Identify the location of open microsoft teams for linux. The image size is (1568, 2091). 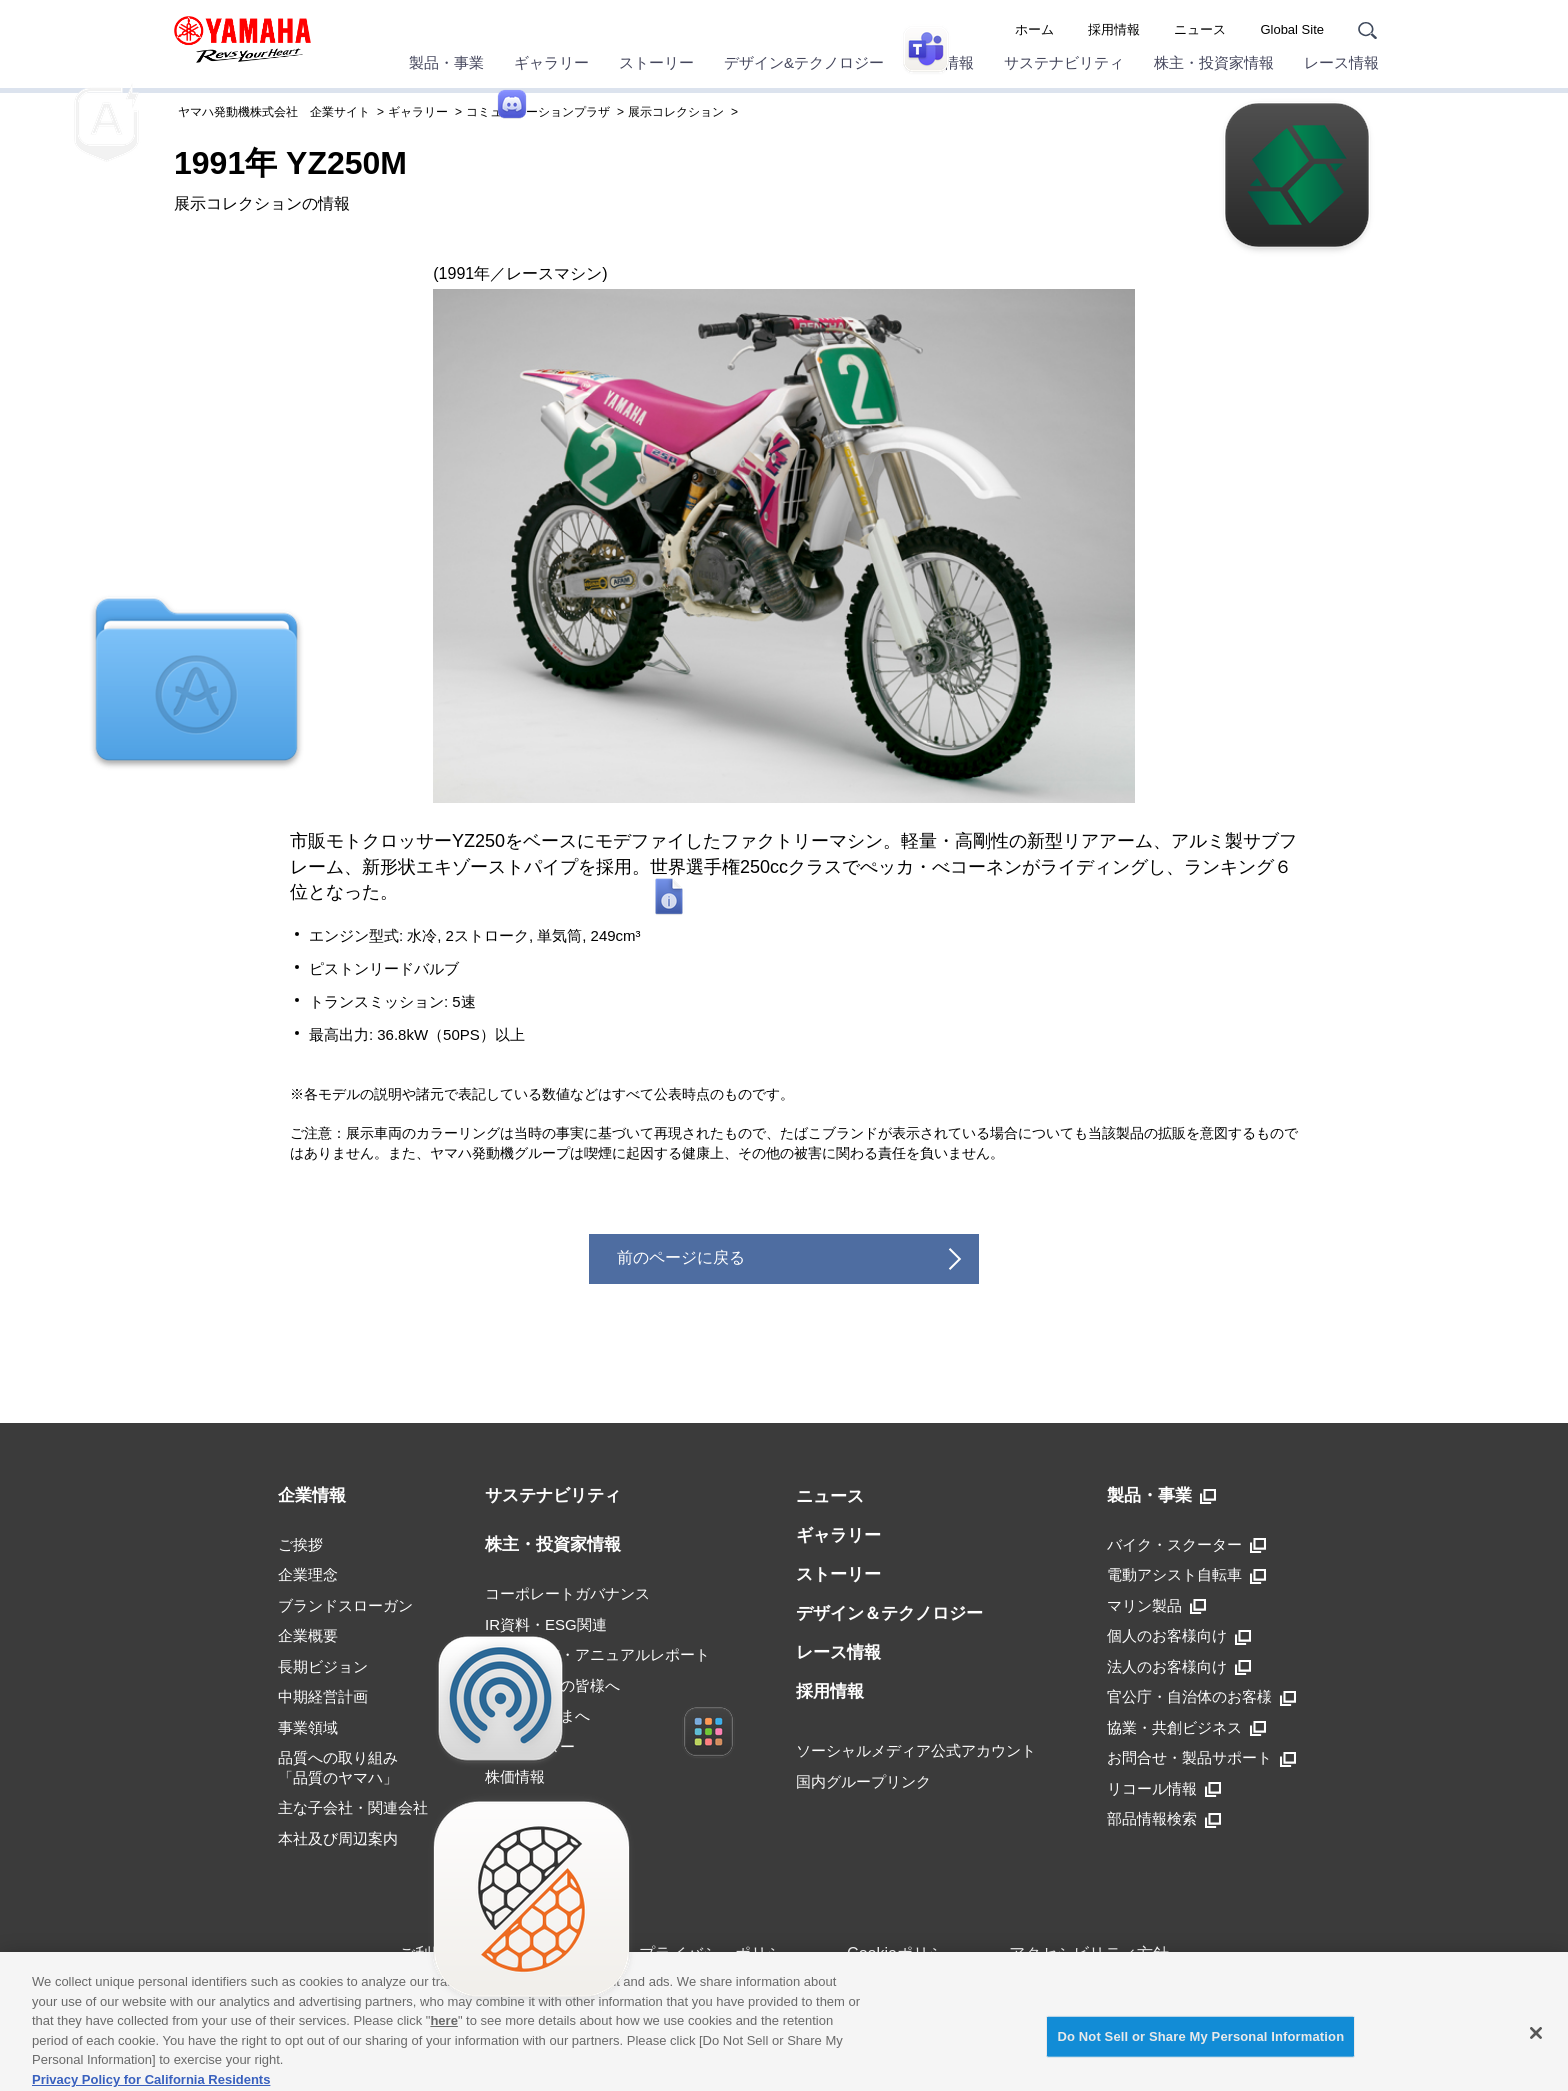
(926, 49).